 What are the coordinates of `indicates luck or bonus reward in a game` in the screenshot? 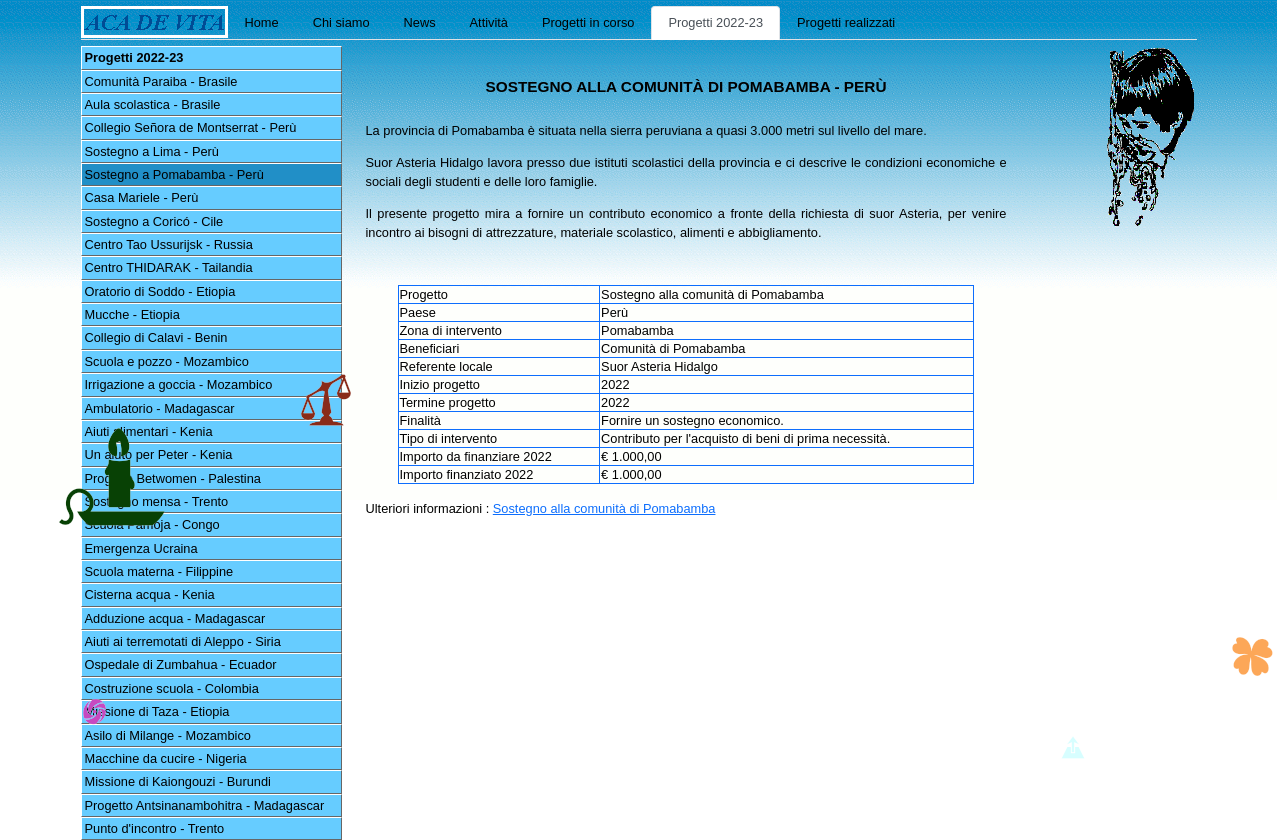 It's located at (1252, 656).